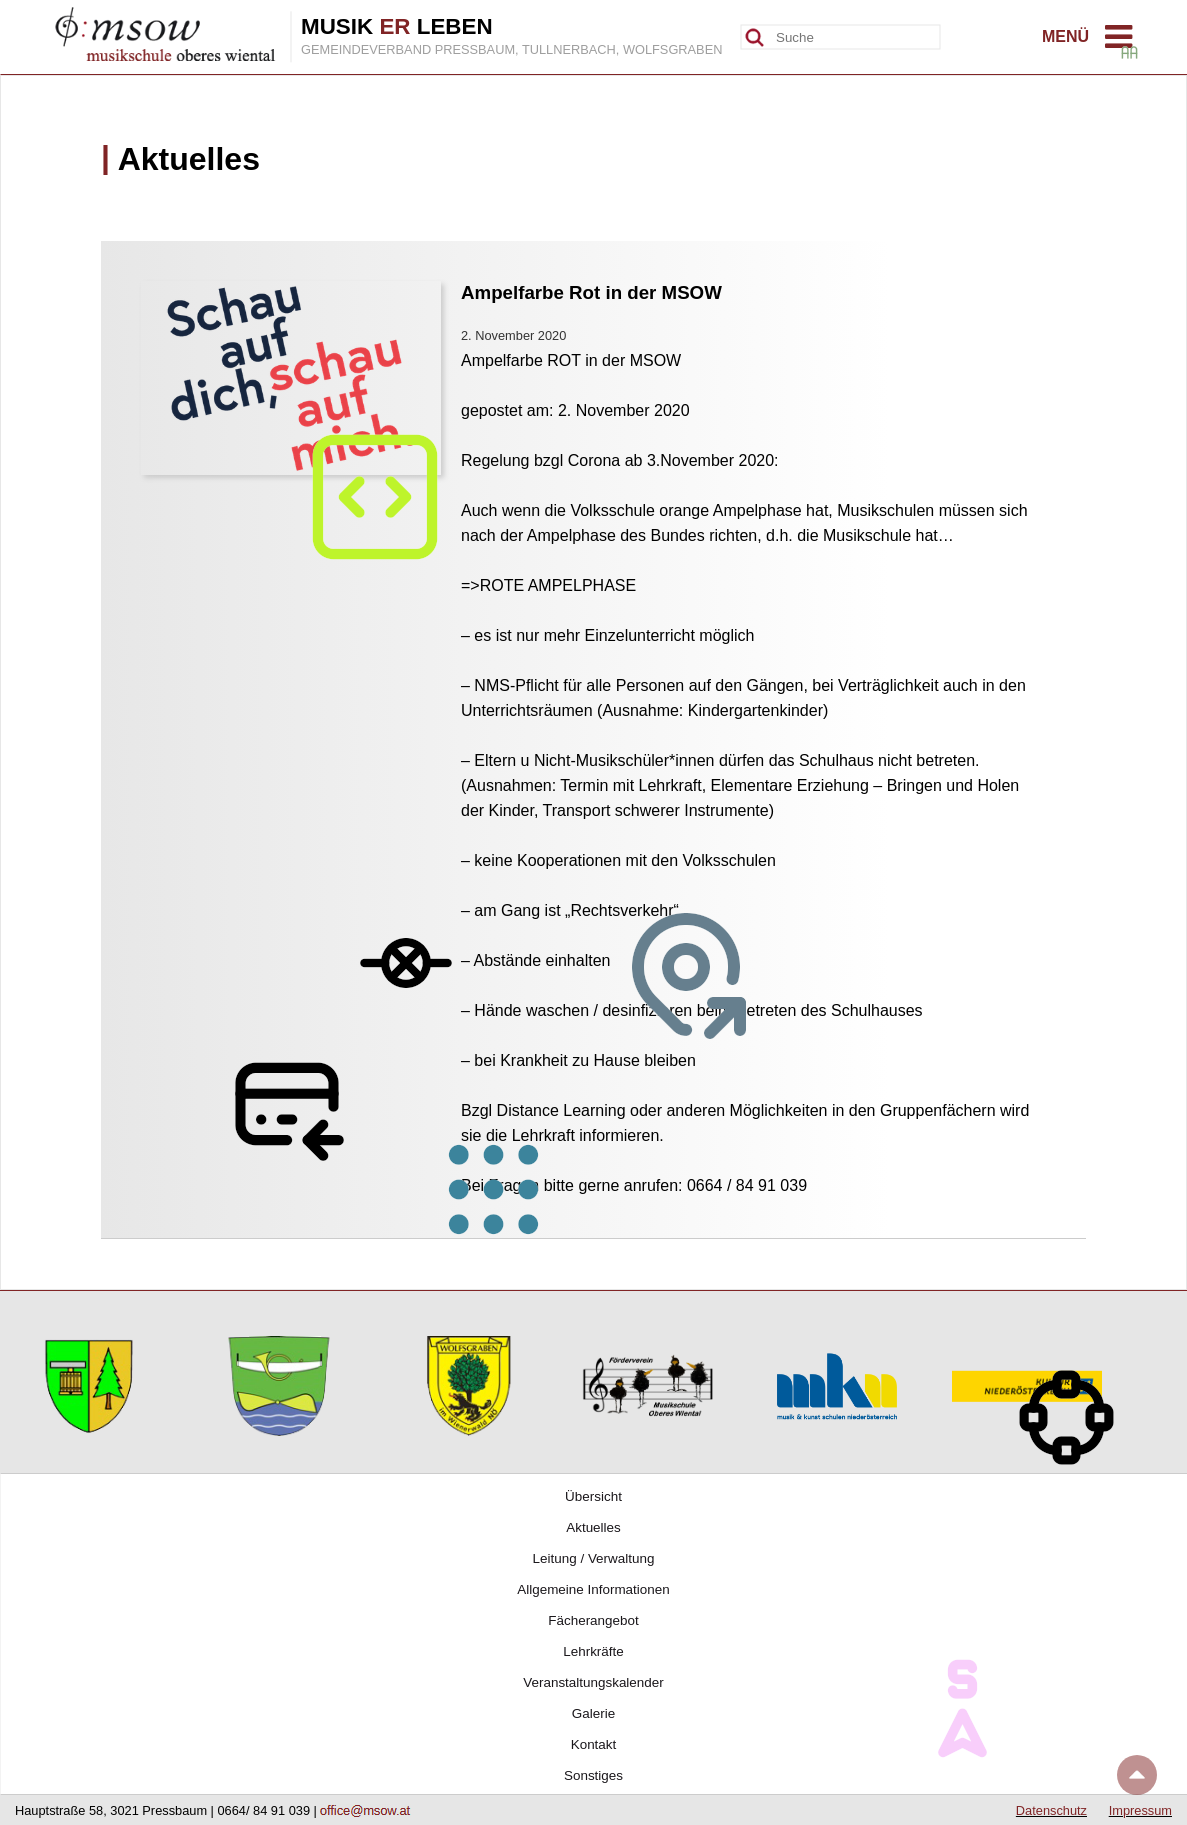 This screenshot has width=1187, height=1825. I want to click on navigate southward, so click(962, 1708).